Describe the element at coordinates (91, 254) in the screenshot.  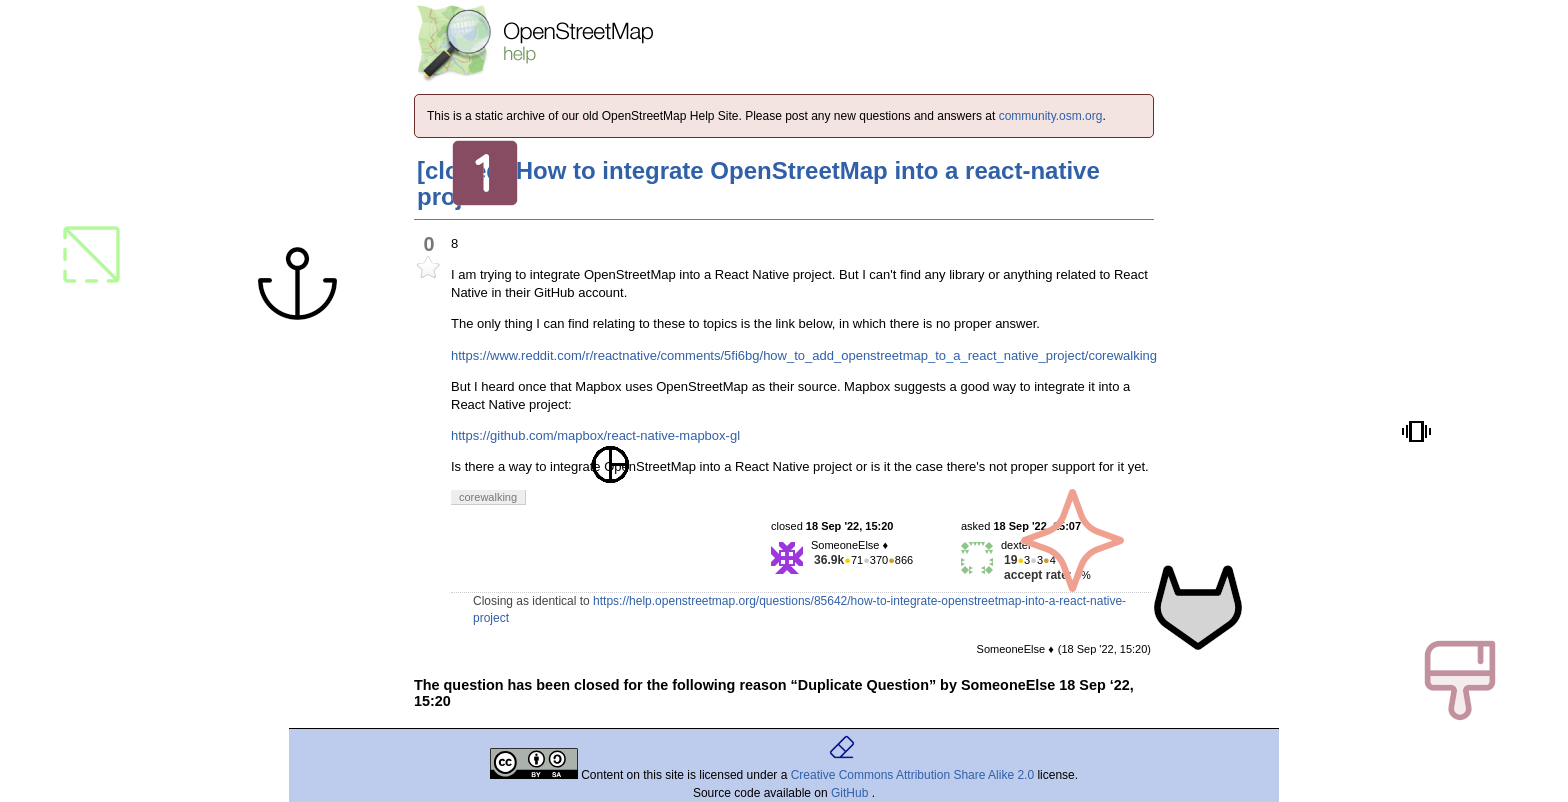
I see `invert current selection` at that location.